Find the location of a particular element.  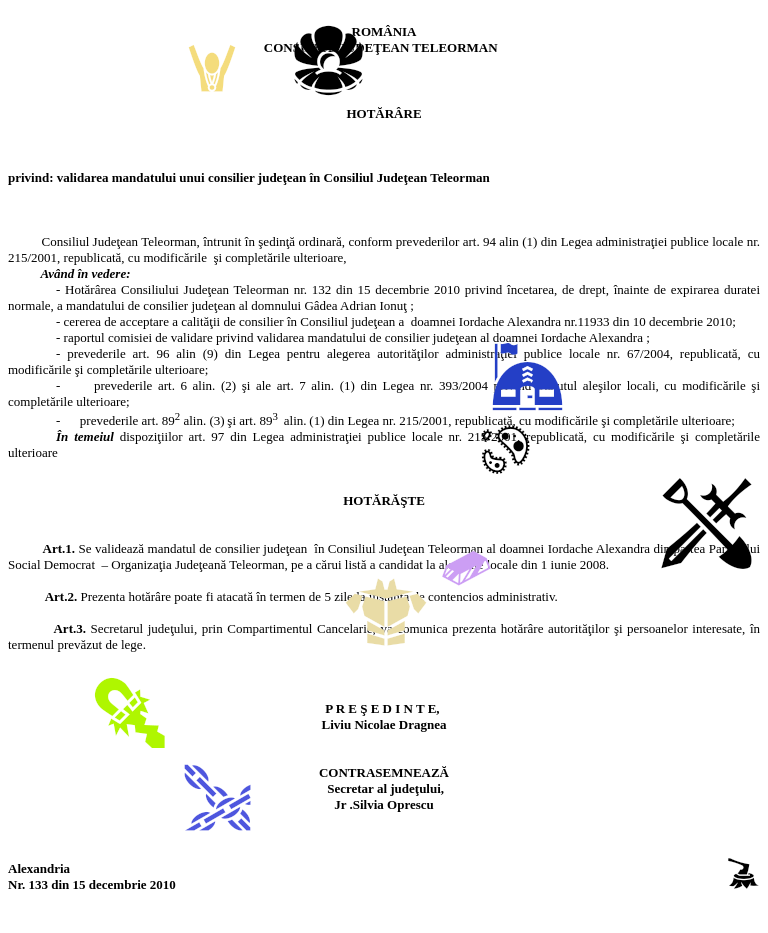

activate magnetic pulse ability is located at coordinates (130, 713).